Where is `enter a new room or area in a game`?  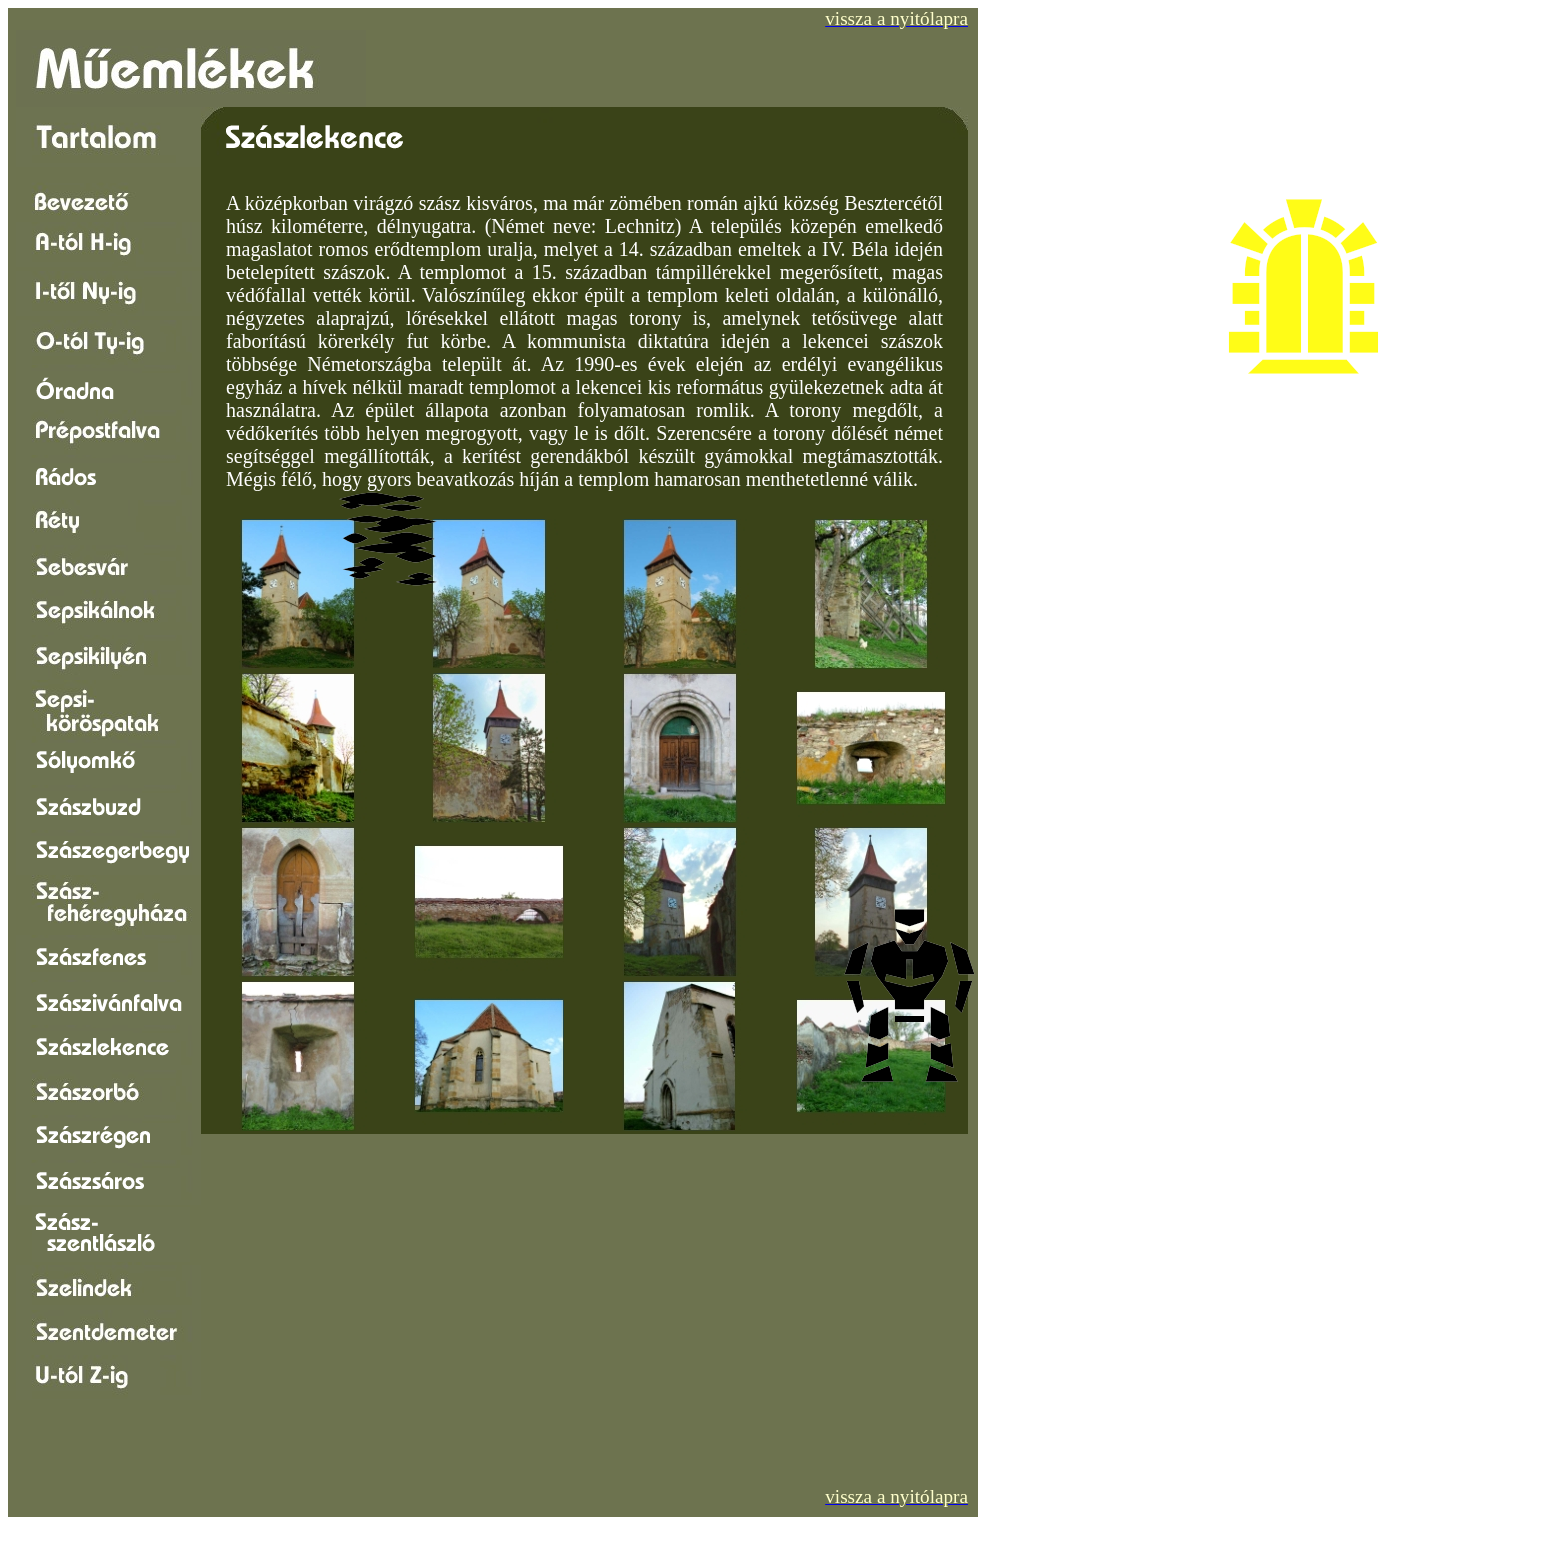
enter a new room or area in a game is located at coordinates (1303, 286).